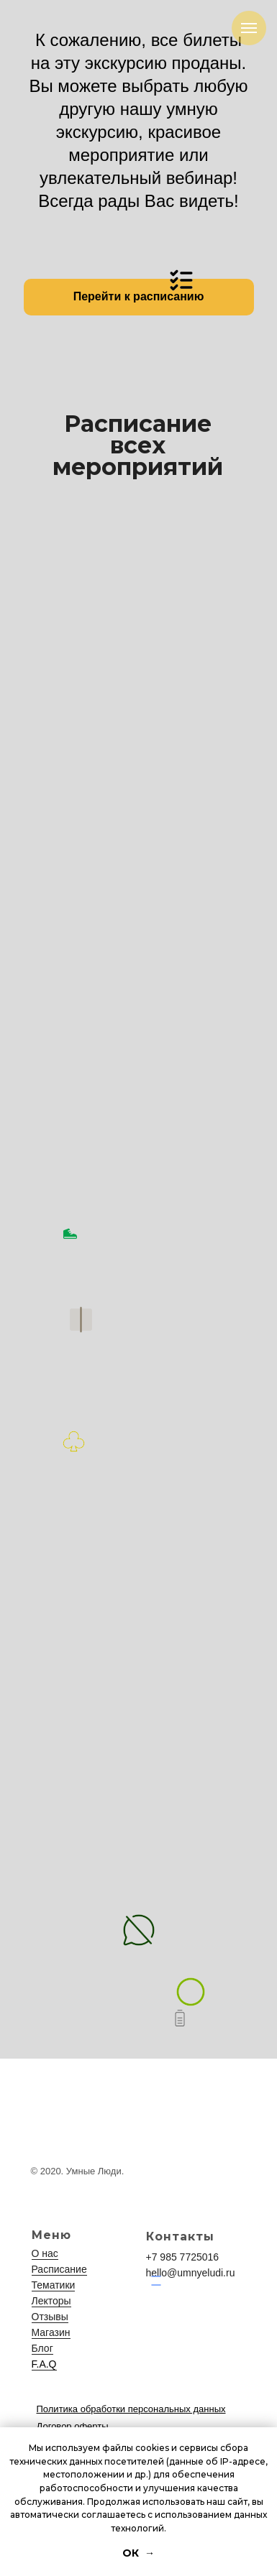 This screenshot has width=277, height=2576. I want to click on switch to large or spacious list view, so click(156, 2281).